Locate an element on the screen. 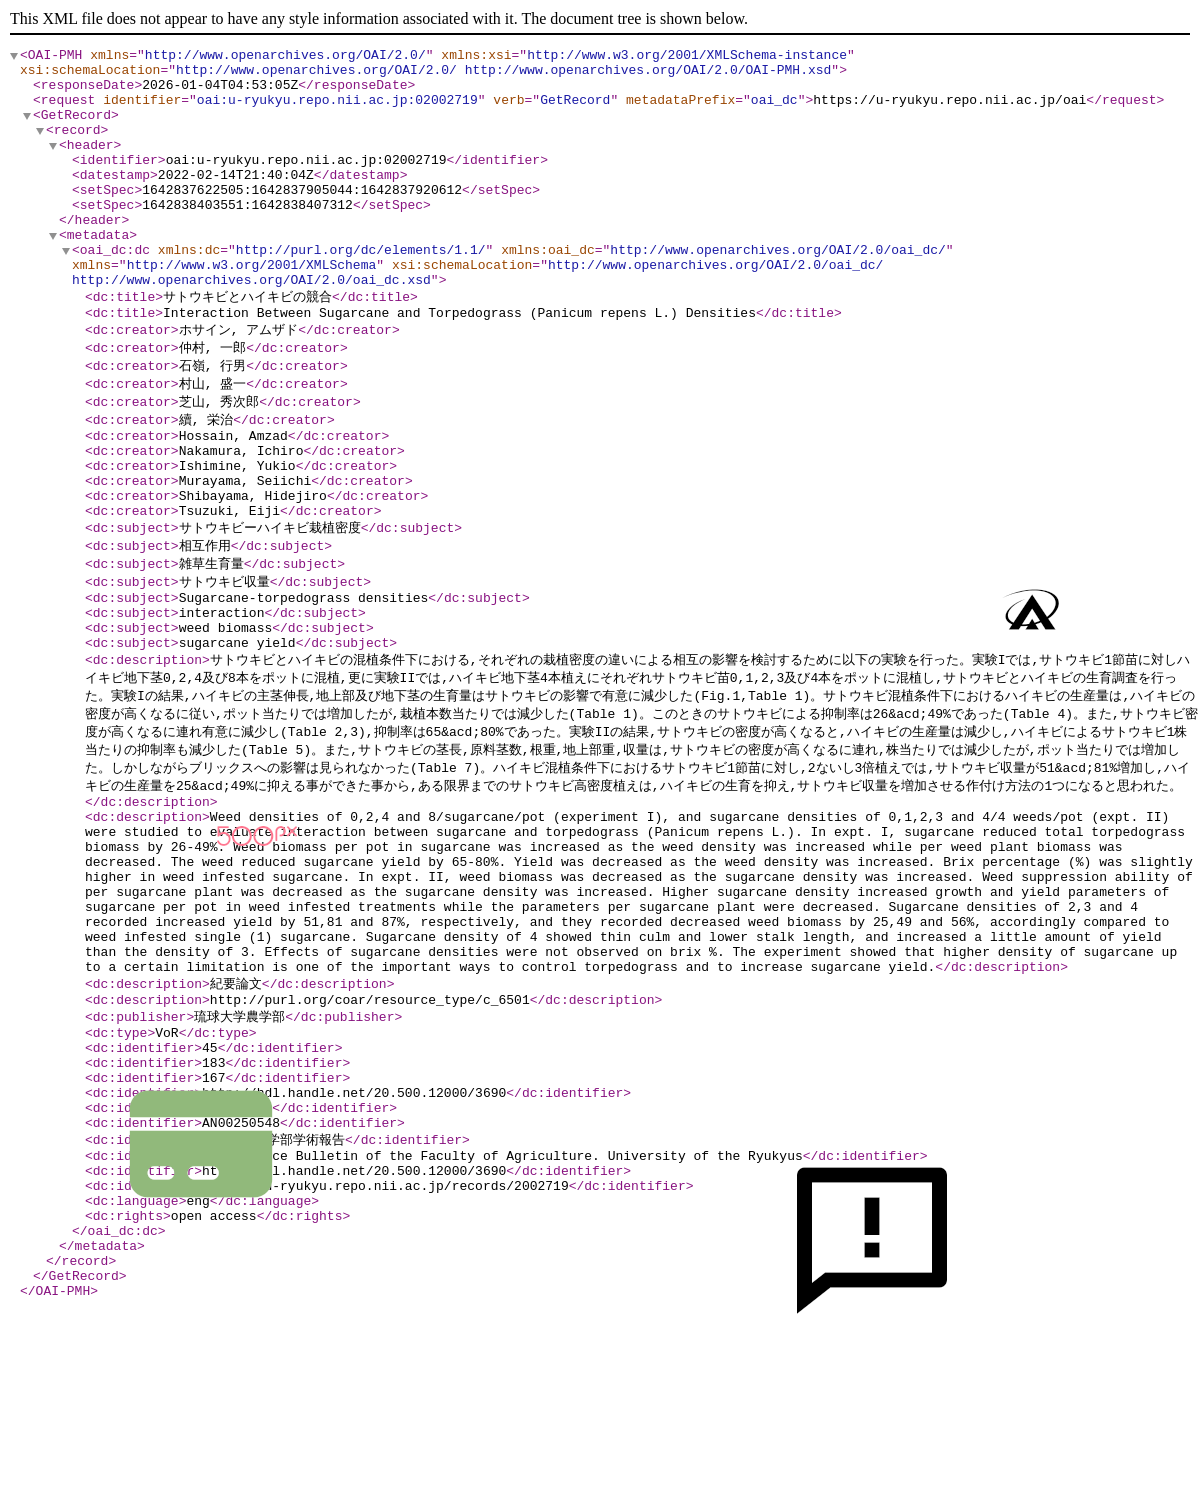 Image resolution: width=1200 pixels, height=1492 pixels. manage your payment methods is located at coordinates (201, 1144).